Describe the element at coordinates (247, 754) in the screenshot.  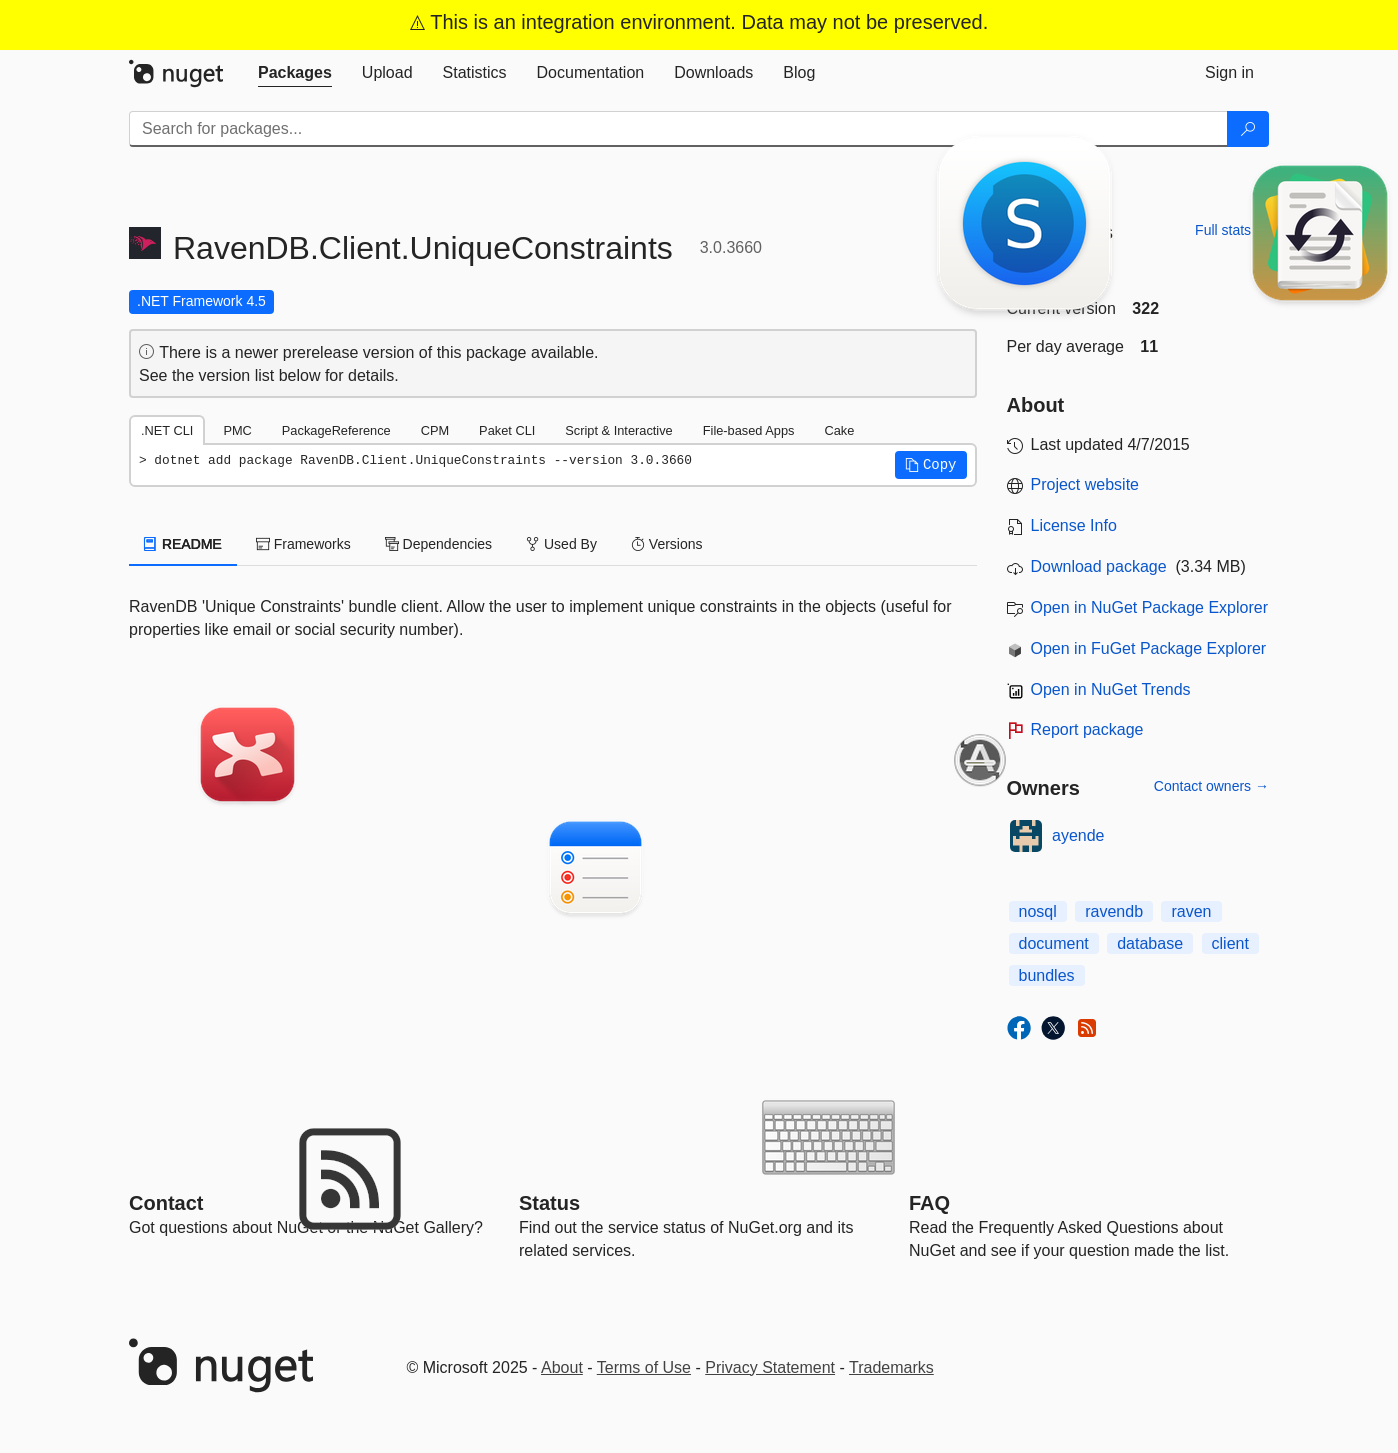
I see `open xmind mind mapping application` at that location.